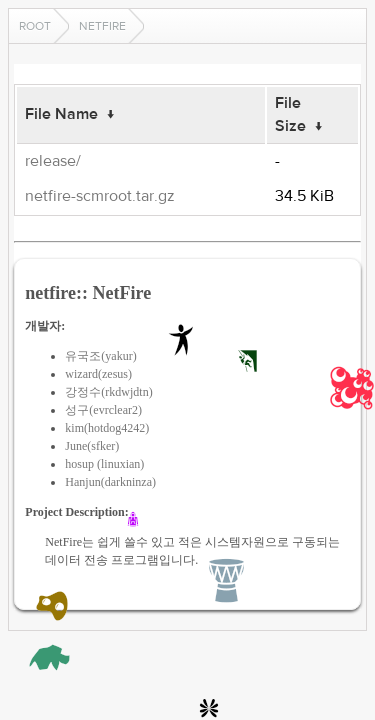 The width and height of the screenshot is (375, 720). What do you see at coordinates (351, 388) in the screenshot?
I see `indicates foam or bubbles effect in game` at bounding box center [351, 388].